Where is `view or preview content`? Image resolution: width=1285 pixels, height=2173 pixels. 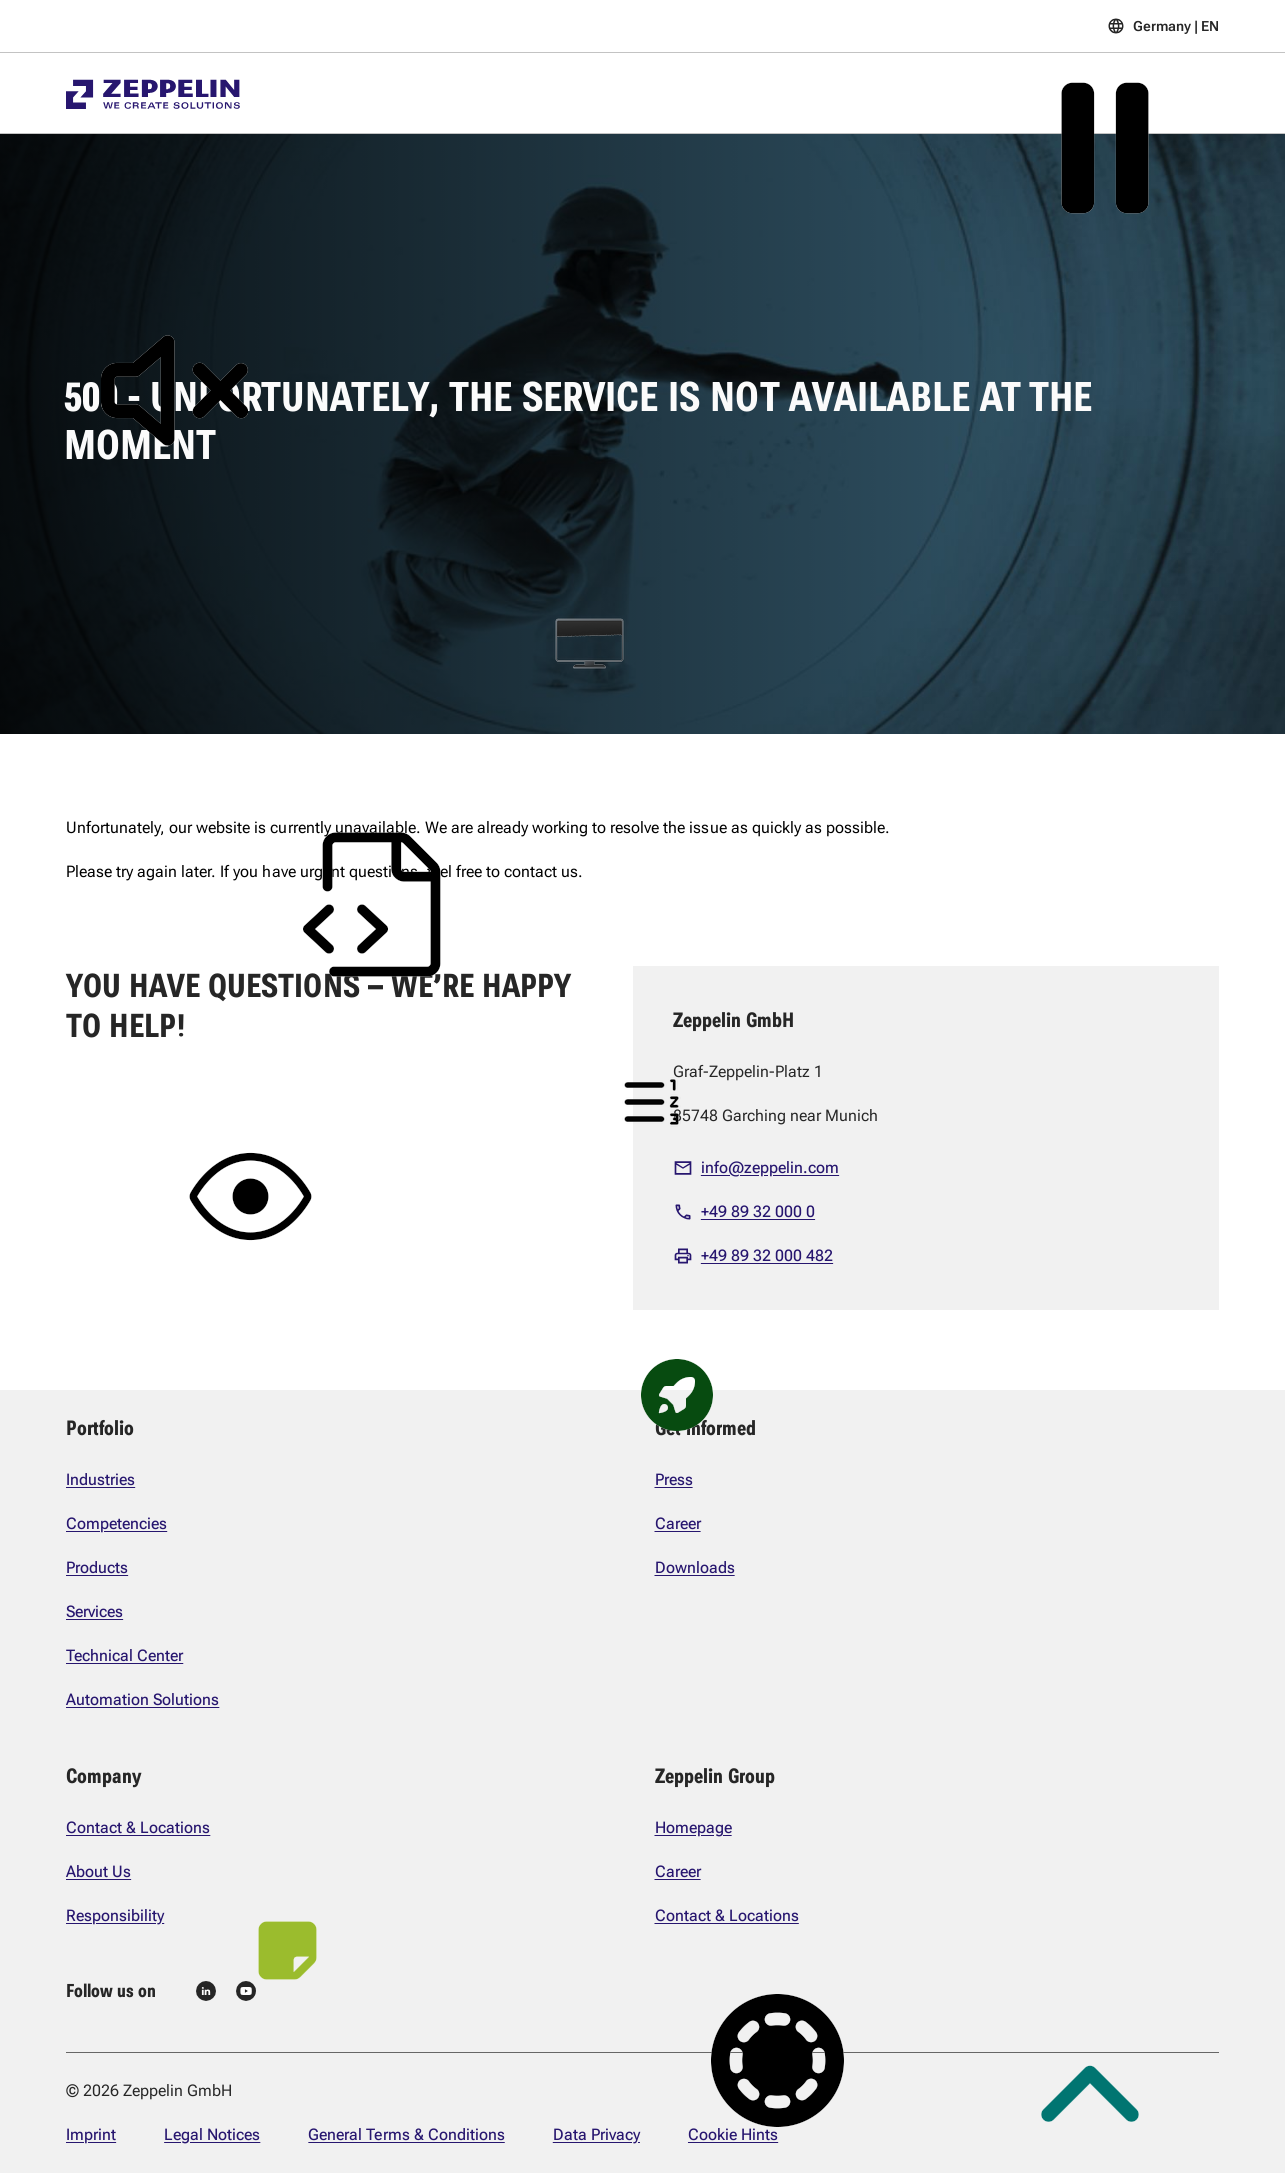
view or preview content is located at coordinates (250, 1196).